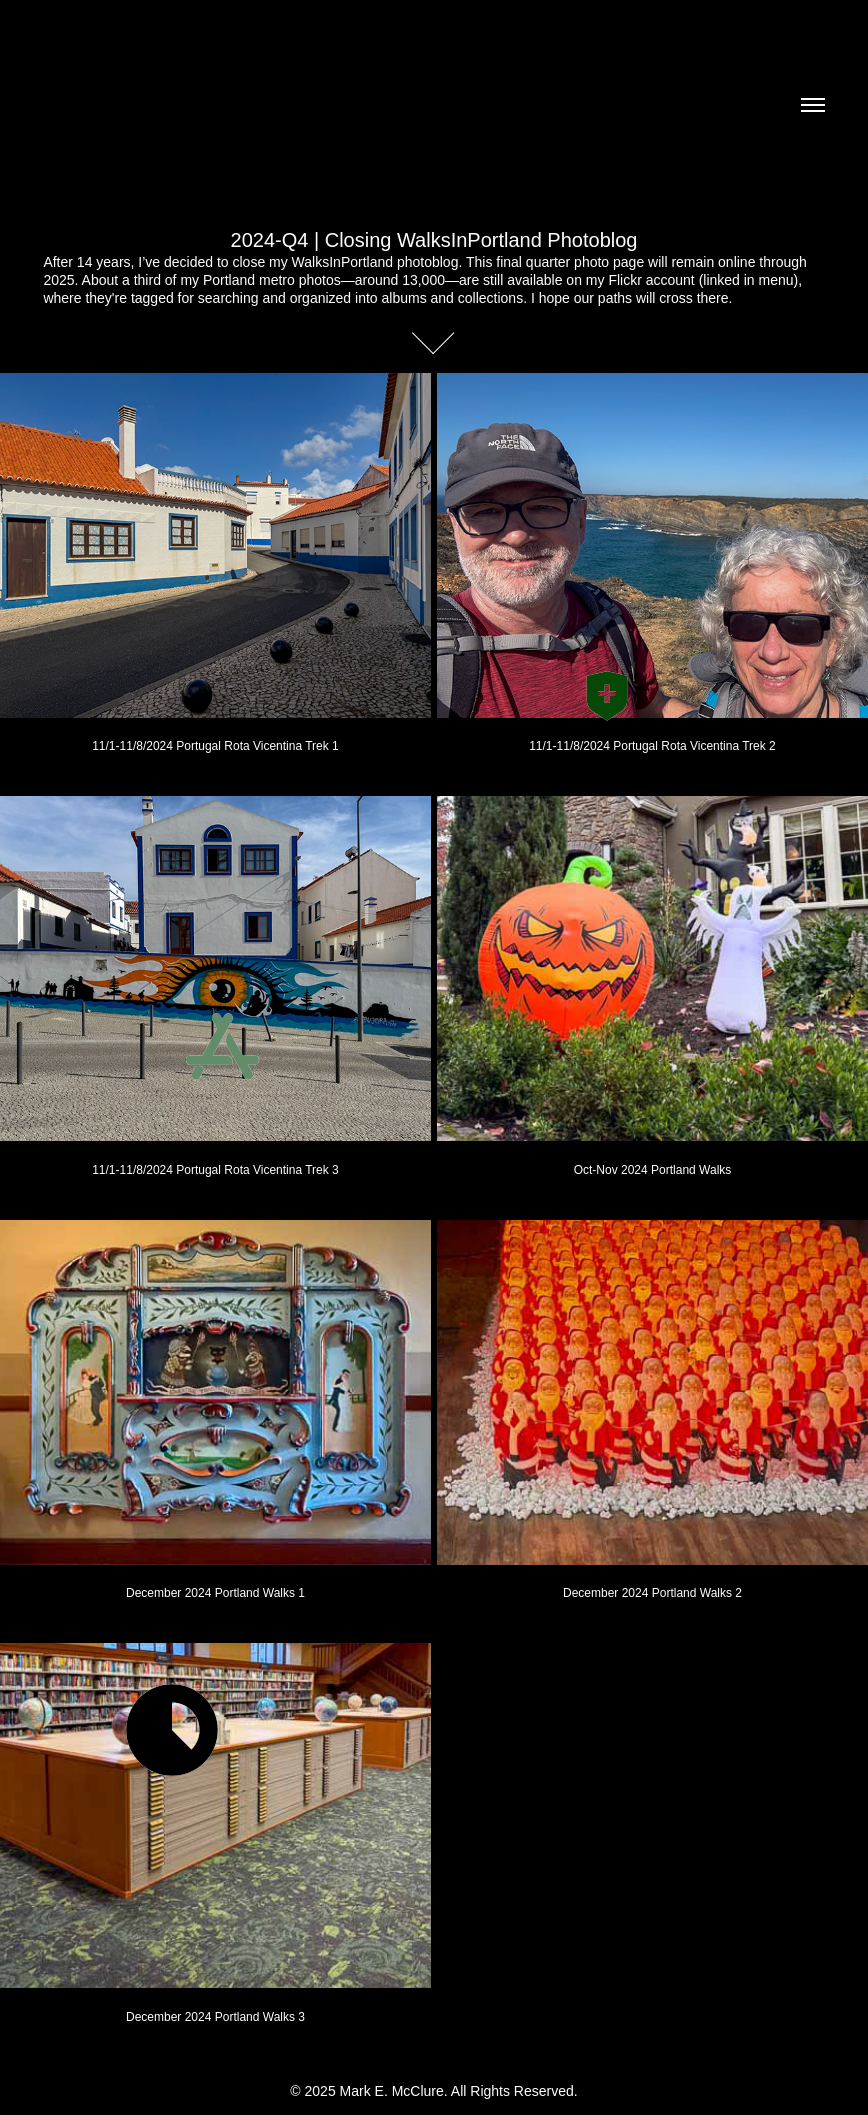 Image resolution: width=868 pixels, height=2115 pixels. I want to click on indicates health or medical protection status, so click(607, 696).